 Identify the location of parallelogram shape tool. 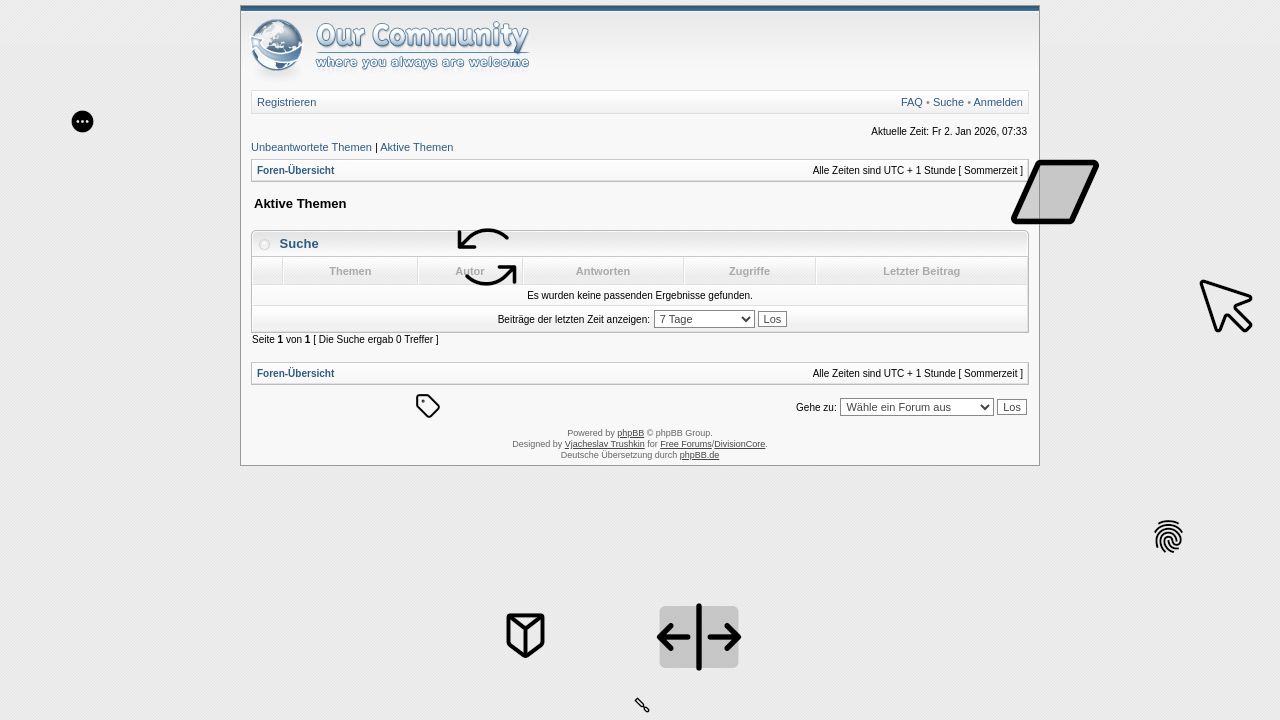
(1055, 192).